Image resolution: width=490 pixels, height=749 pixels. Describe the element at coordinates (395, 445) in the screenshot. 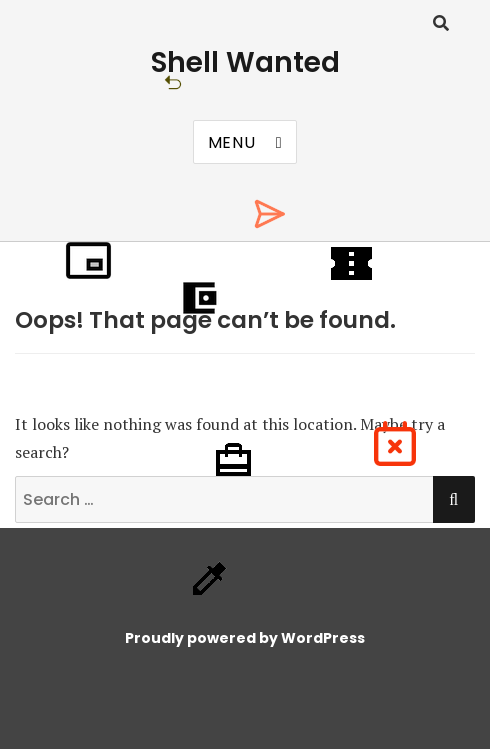

I see `cancel or remove a scheduled event` at that location.